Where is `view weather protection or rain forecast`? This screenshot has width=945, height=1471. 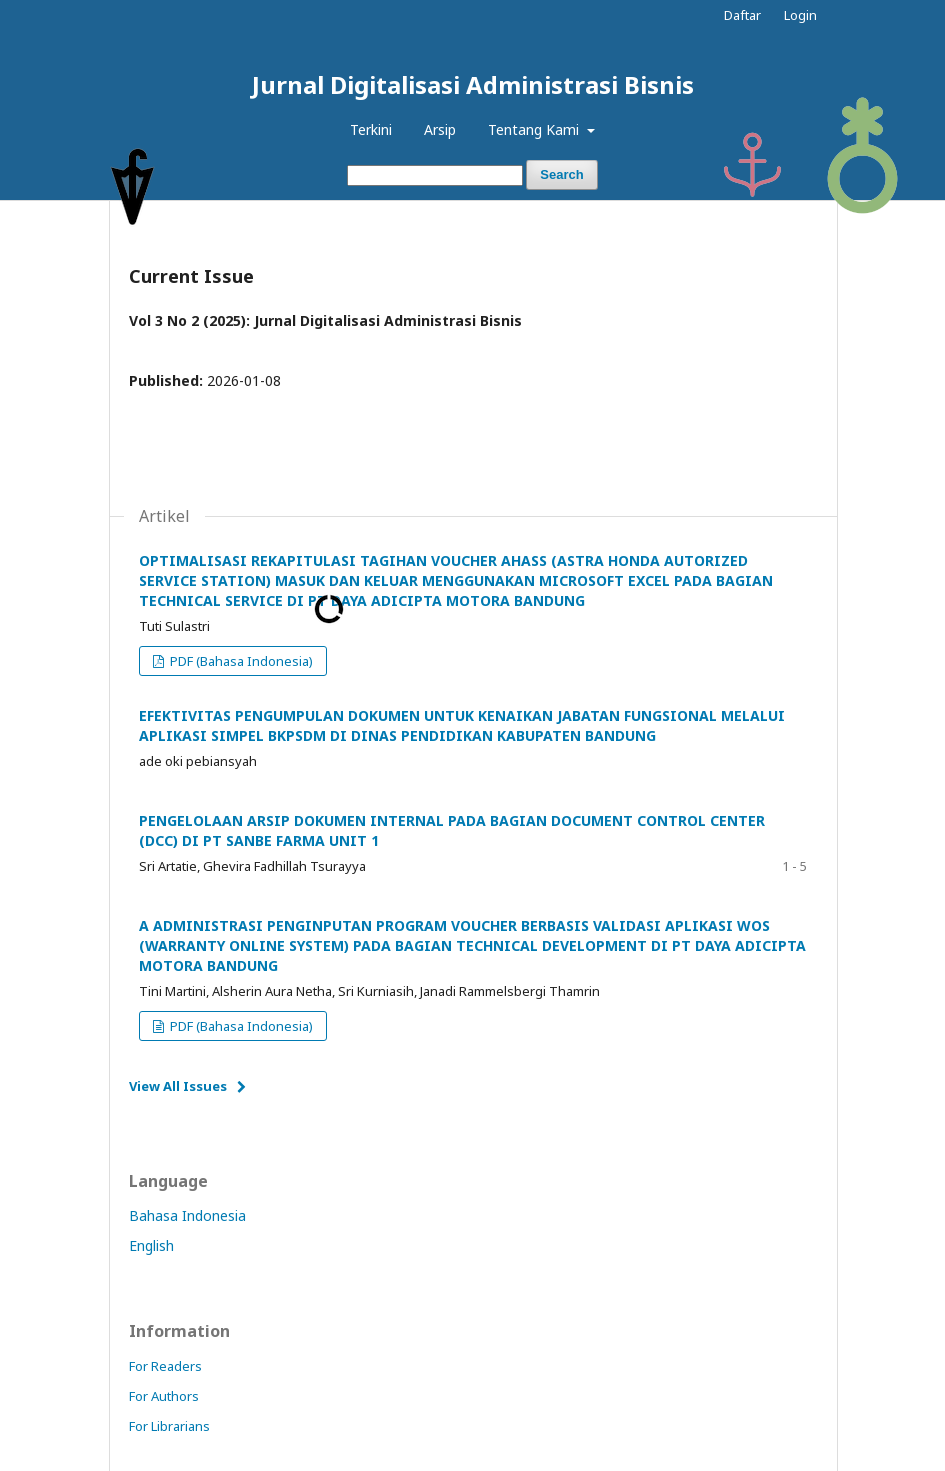 view weather protection or rain forecast is located at coordinates (132, 188).